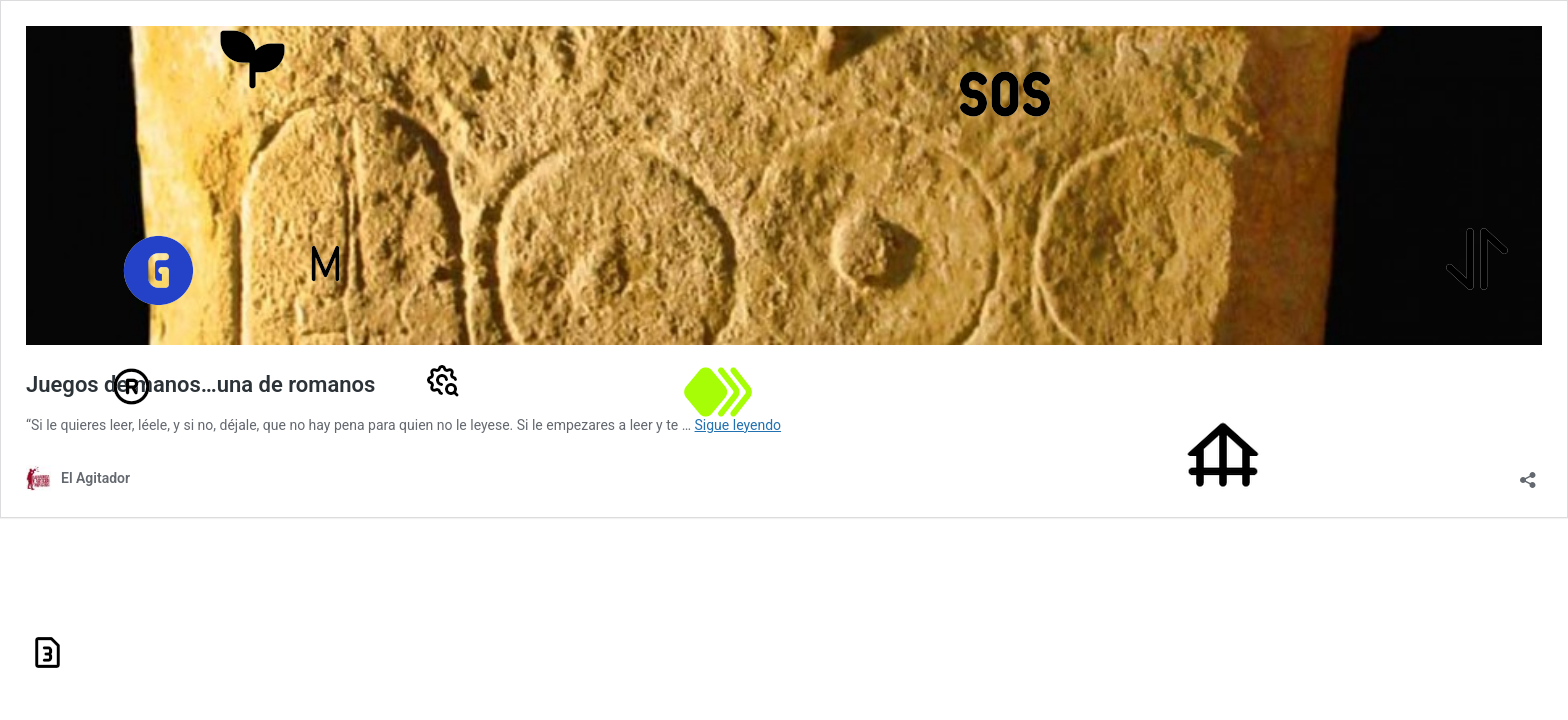  I want to click on indicates eco-friendly or sustainable option, so click(252, 59).